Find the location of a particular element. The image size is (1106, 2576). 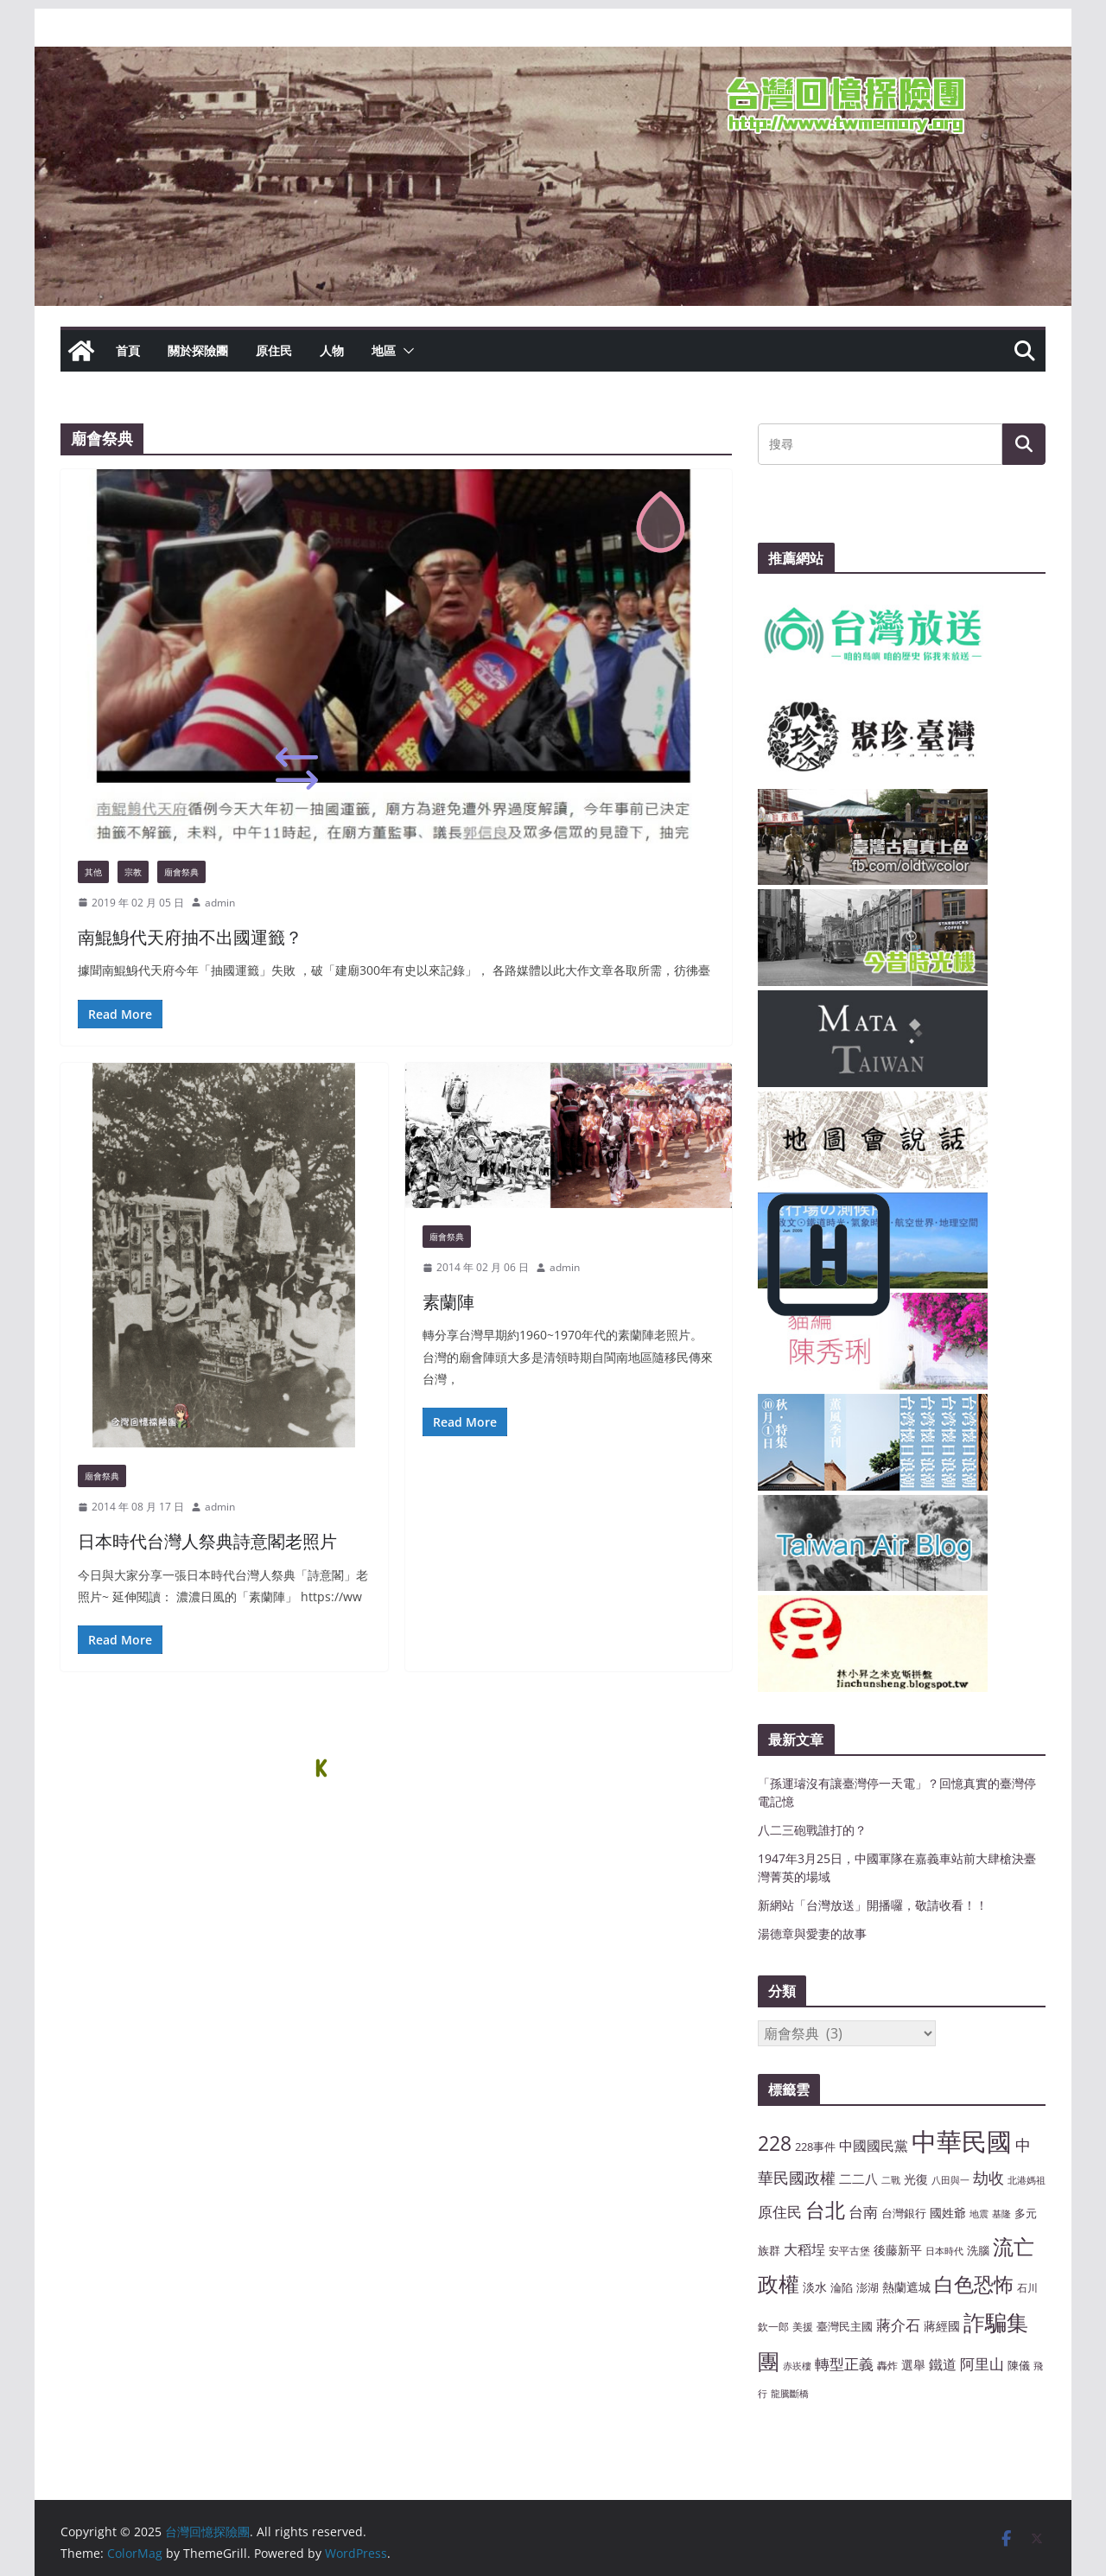

indicates a hospital or medical facility is located at coordinates (829, 1255).